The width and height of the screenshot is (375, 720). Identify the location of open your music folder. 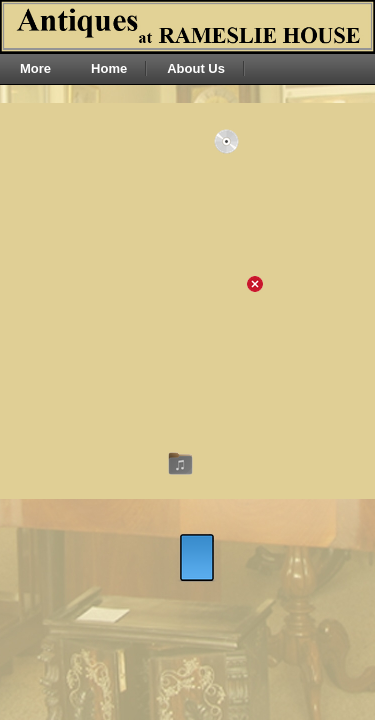
(180, 463).